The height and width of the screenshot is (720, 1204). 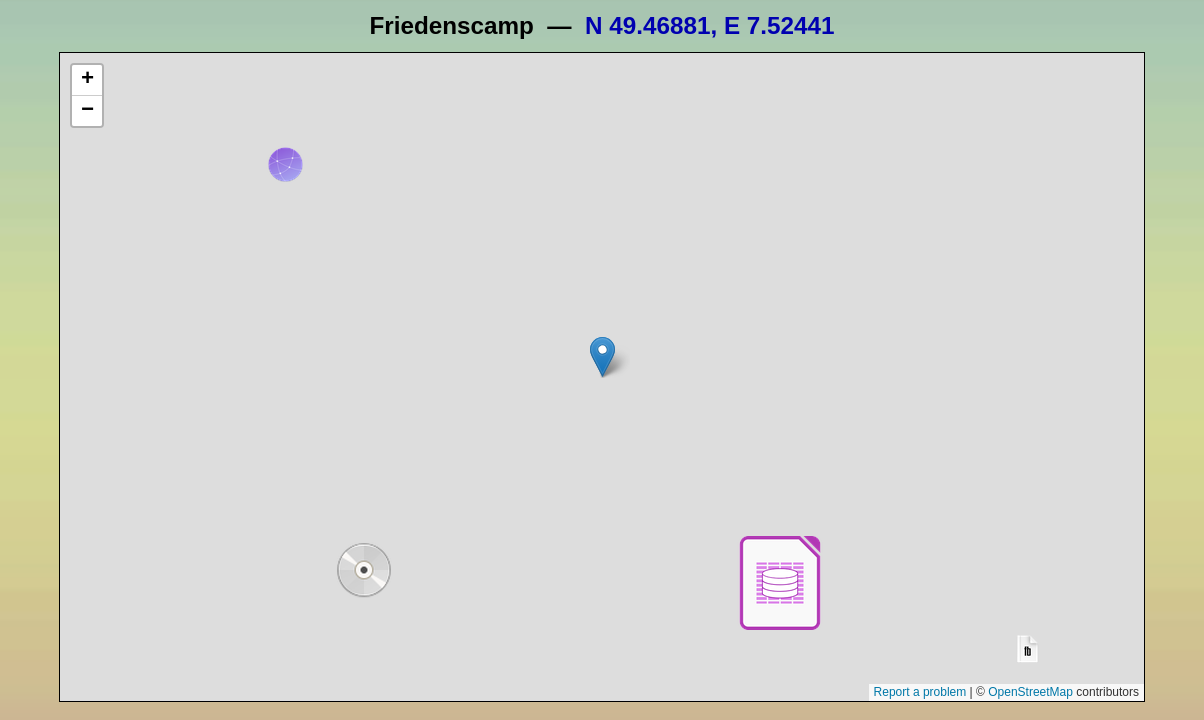 I want to click on open a libreoffice base database file, so click(x=780, y=583).